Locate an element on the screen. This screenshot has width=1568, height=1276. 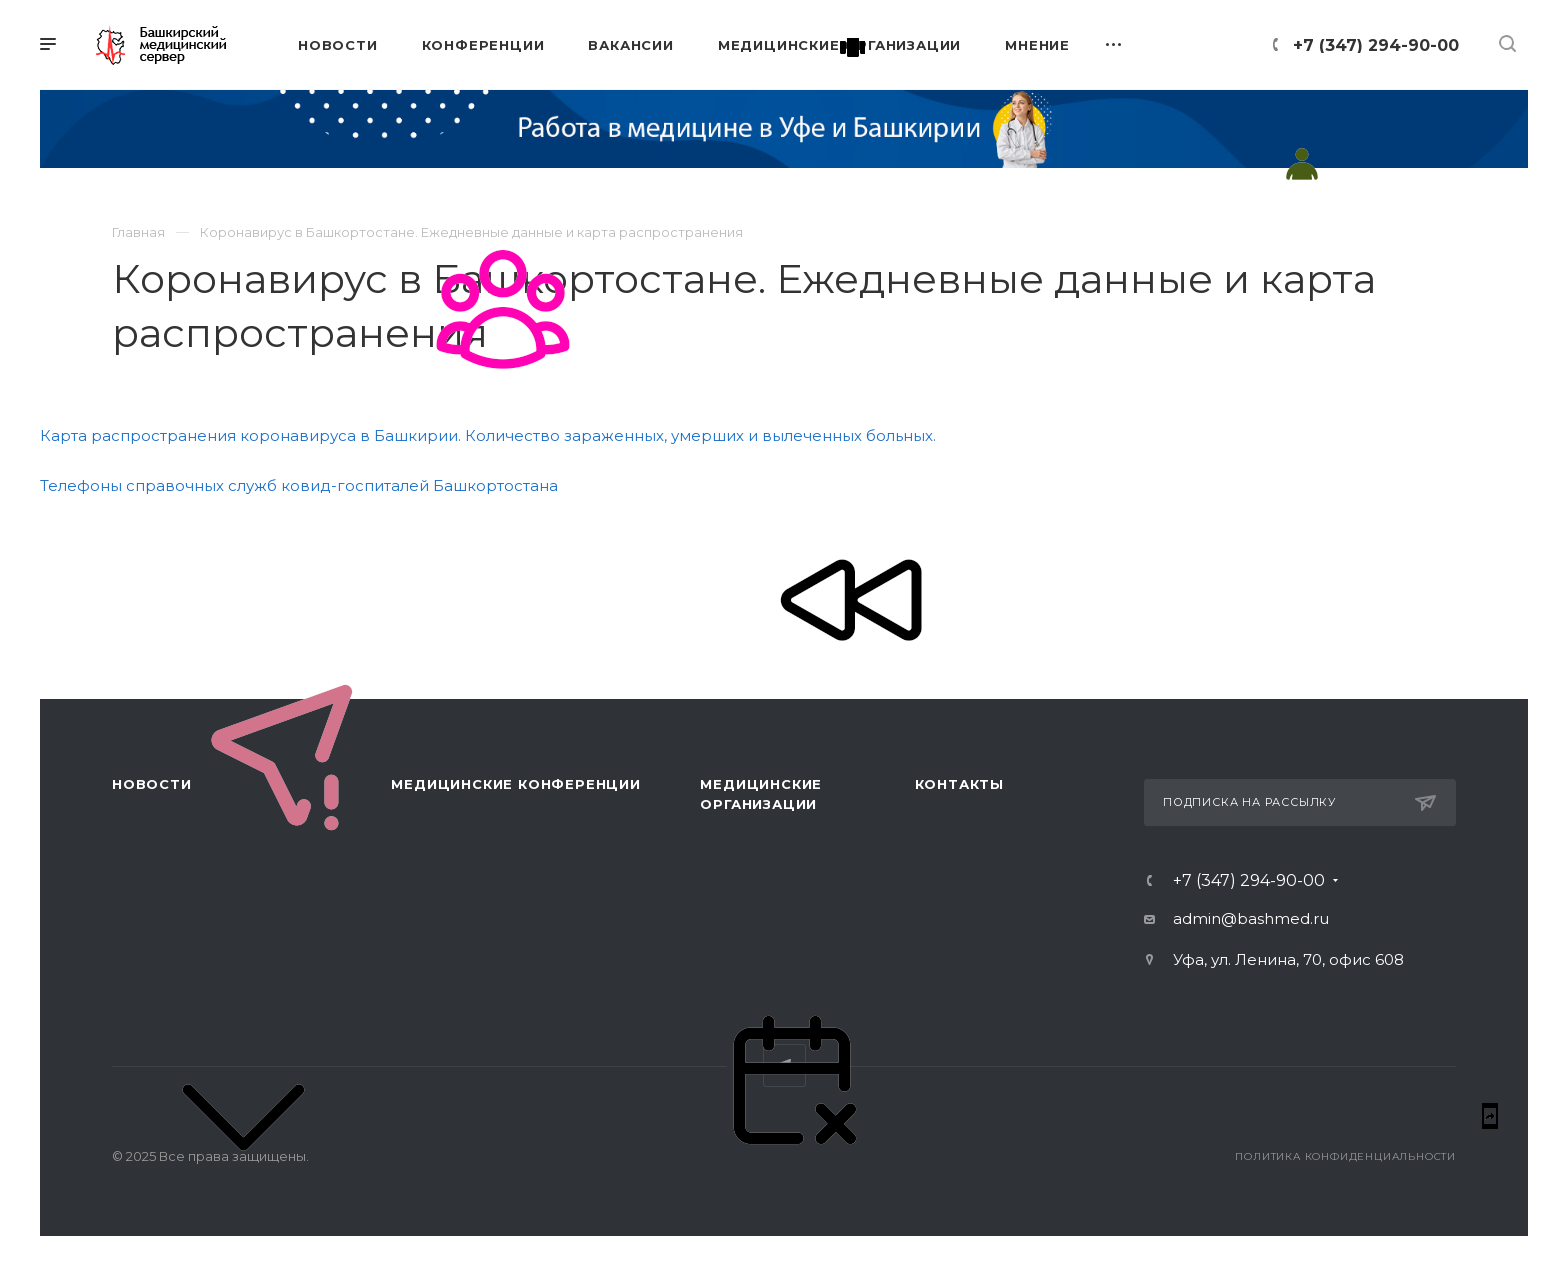
view content in carousel format is located at coordinates (853, 48).